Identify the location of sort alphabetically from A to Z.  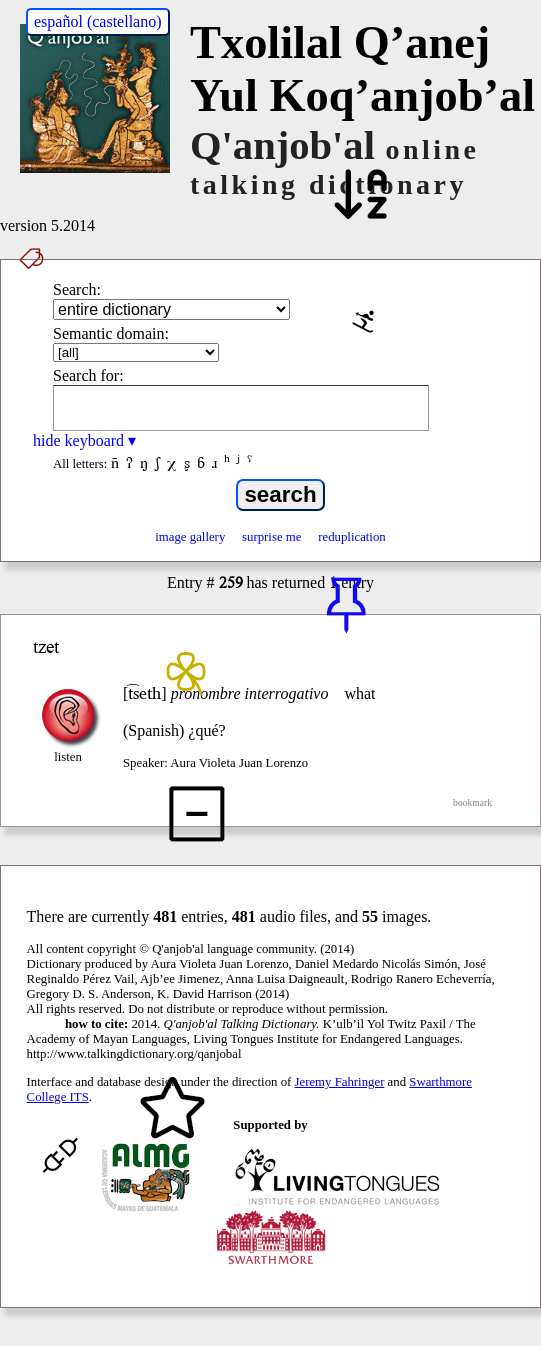
(362, 194).